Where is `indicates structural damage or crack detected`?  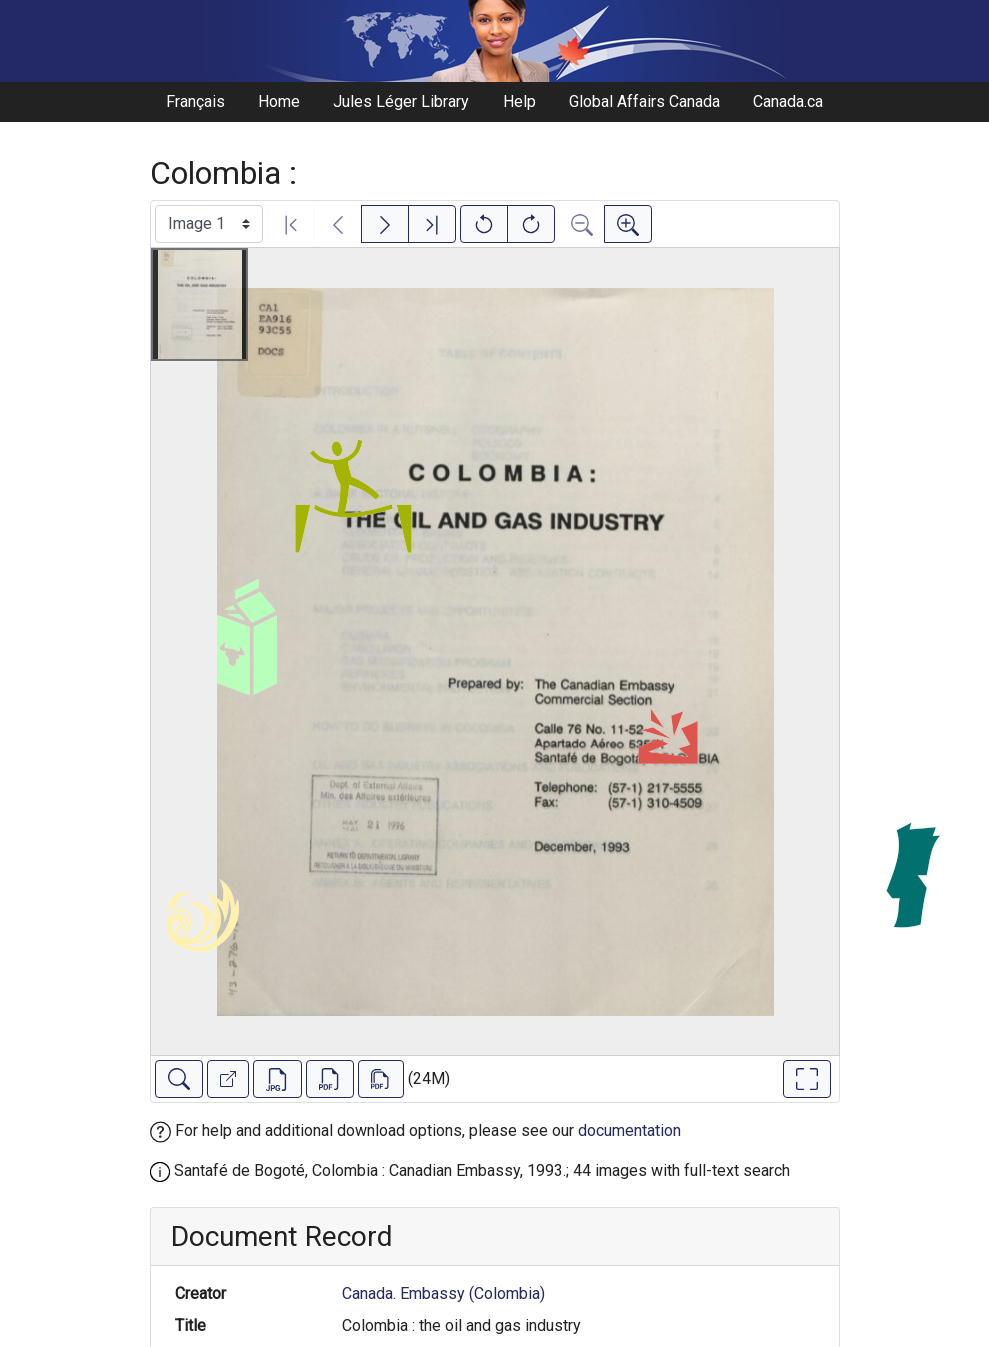
indicates structural damage or crack detected is located at coordinates (668, 734).